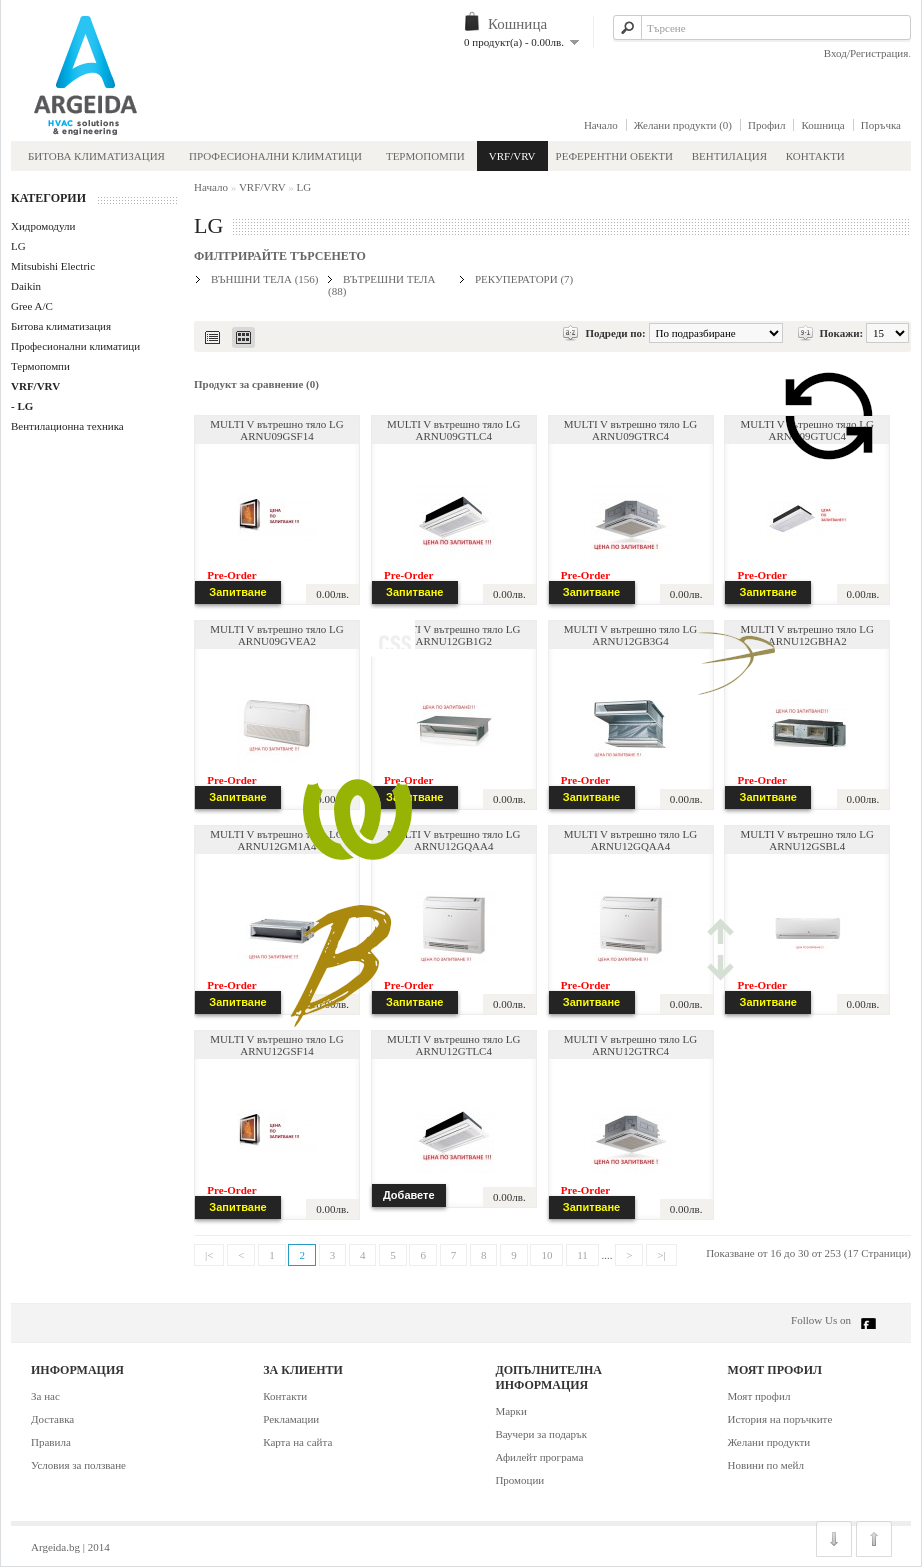 The width and height of the screenshot is (922, 1567). What do you see at coordinates (341, 966) in the screenshot?
I see `babel javascript compiler logo` at bounding box center [341, 966].